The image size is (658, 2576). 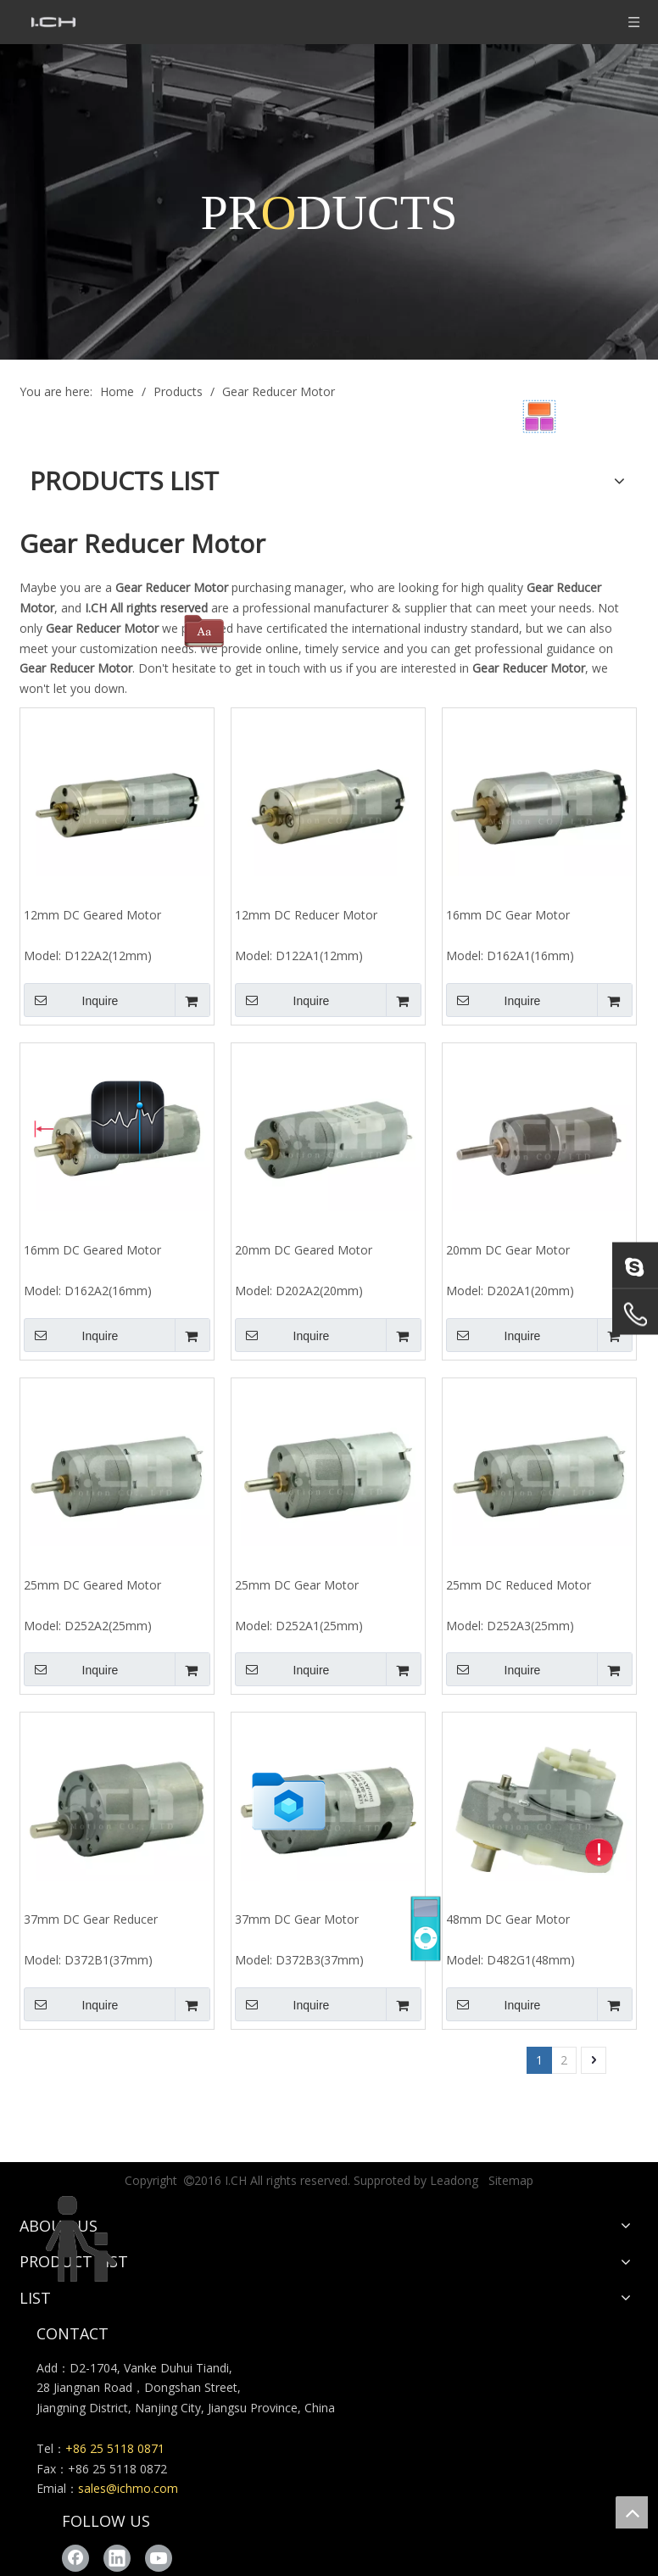 I want to click on go to the first item in a list or sequence, so click(x=44, y=1129).